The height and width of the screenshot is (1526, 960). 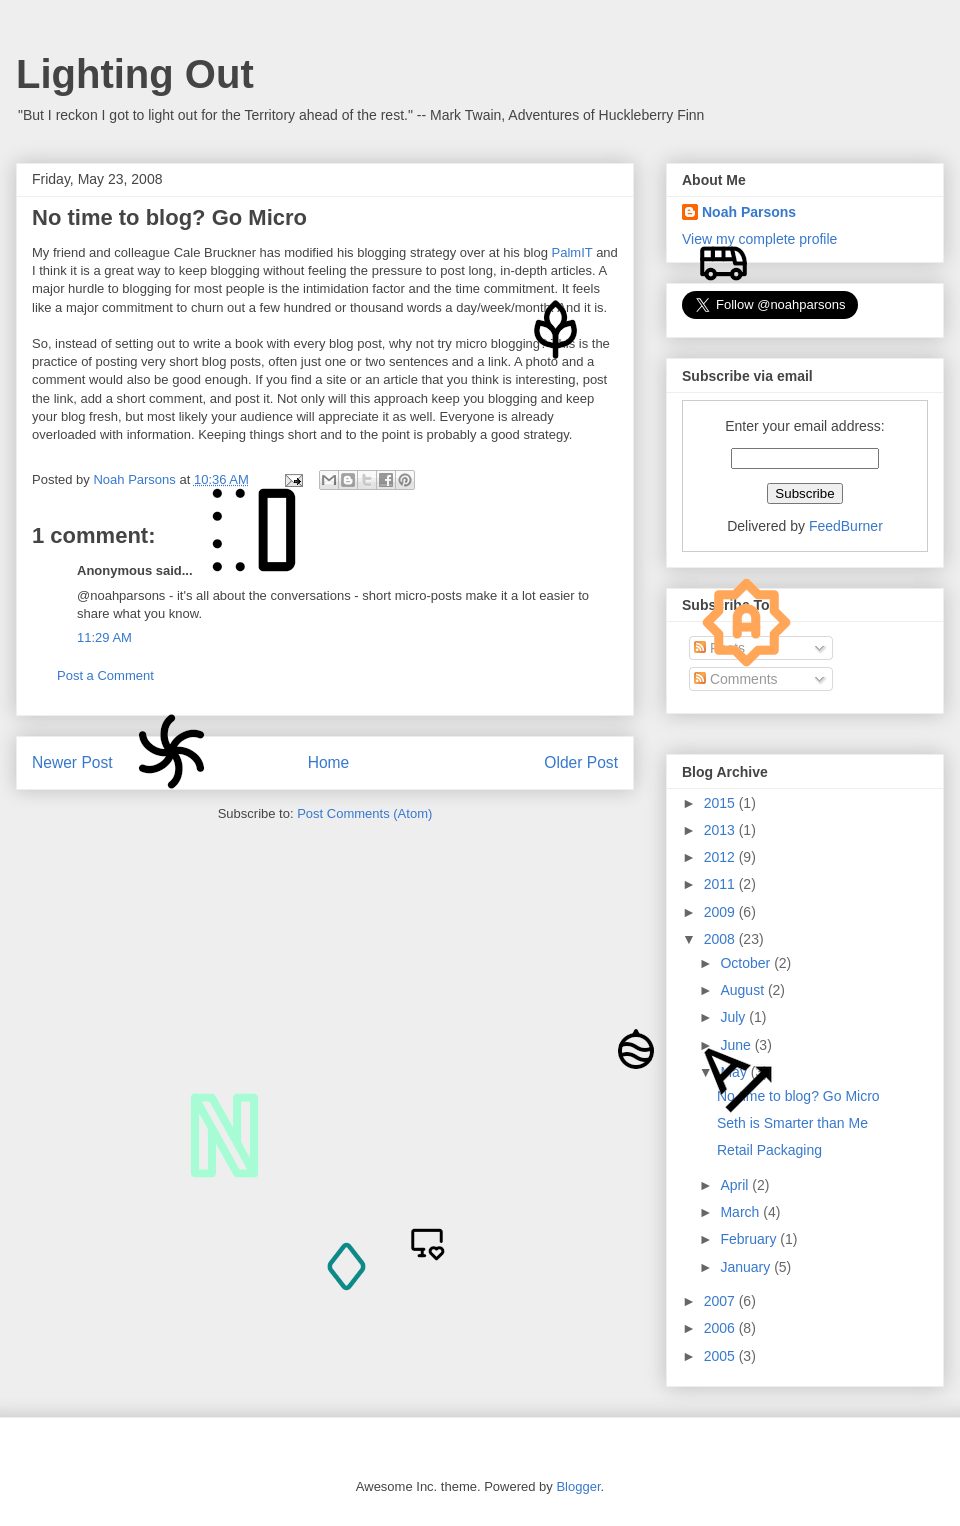 What do you see at coordinates (555, 329) in the screenshot?
I see `indicates grain or wheat-based ingredients` at bounding box center [555, 329].